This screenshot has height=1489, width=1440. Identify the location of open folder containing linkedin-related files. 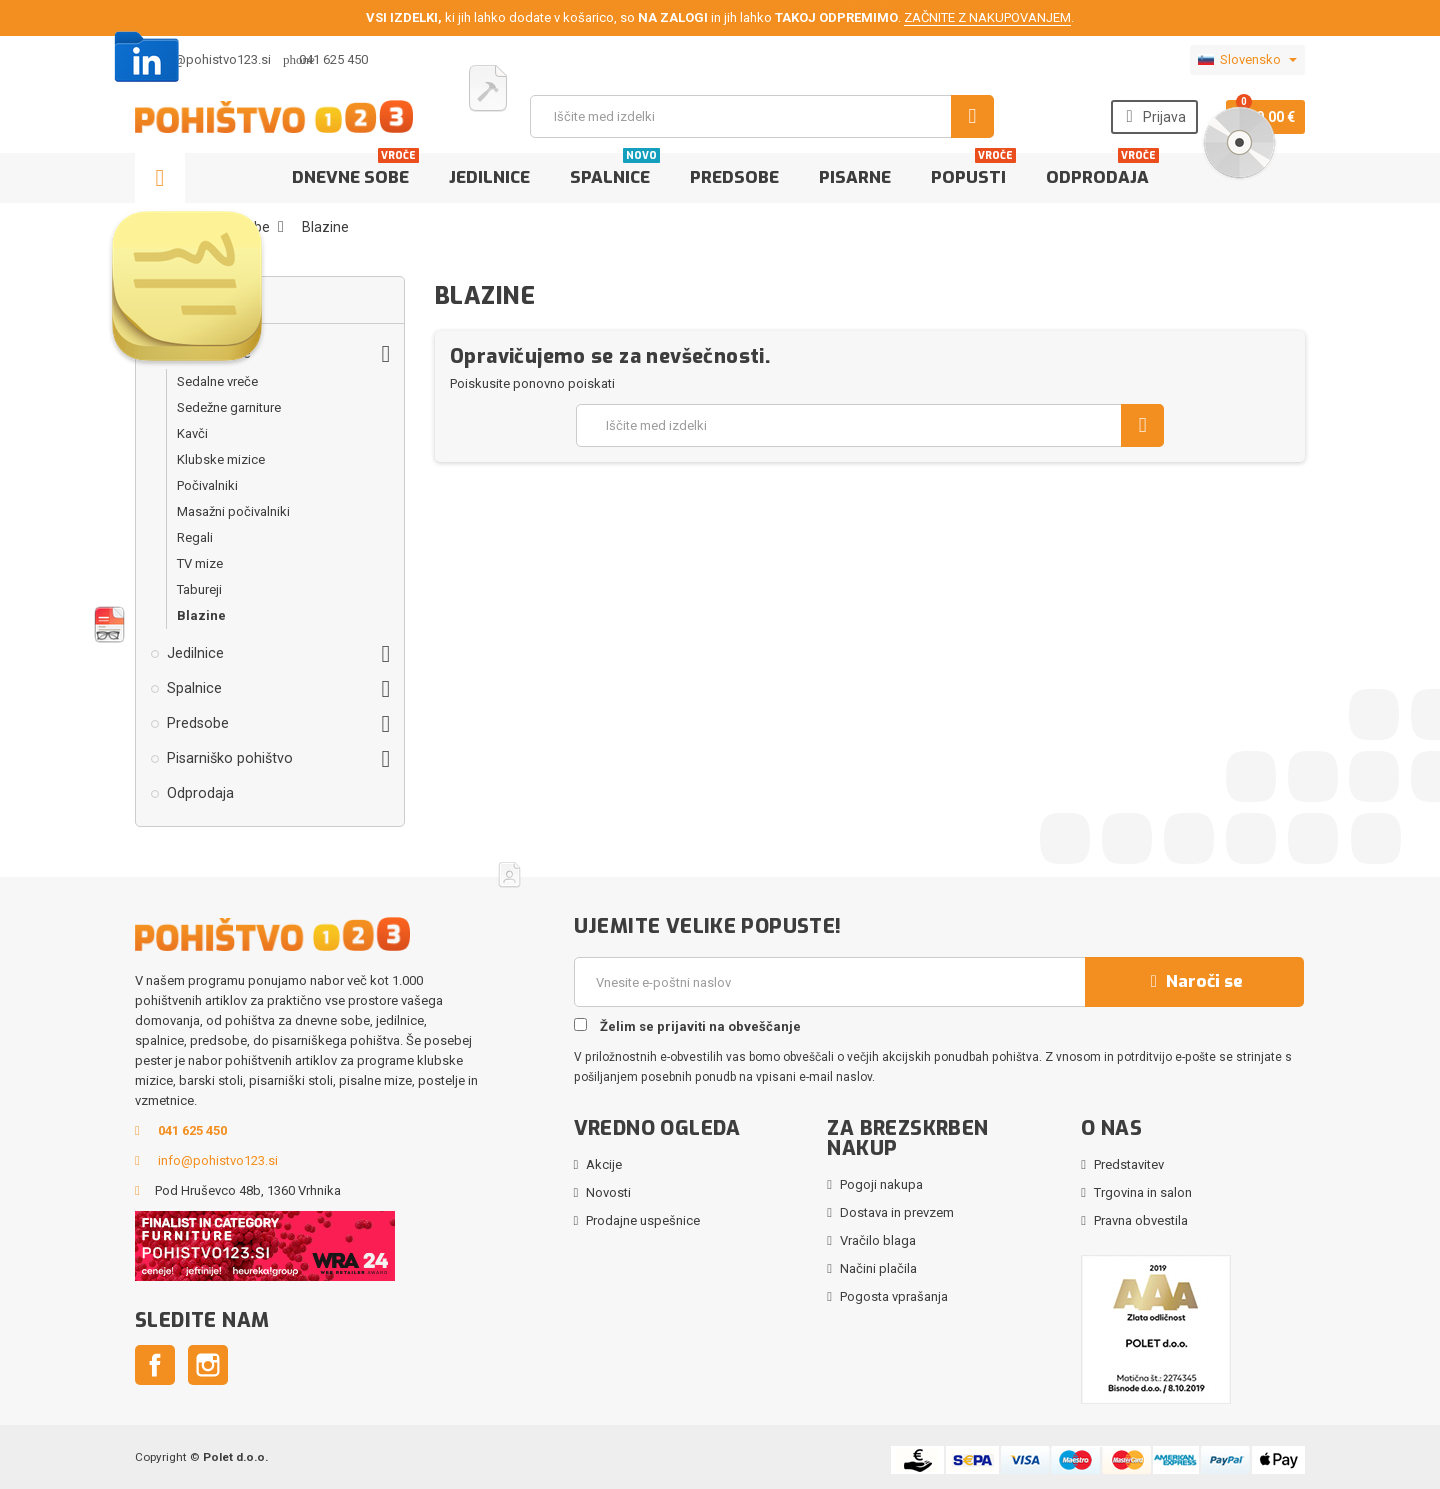
(146, 58).